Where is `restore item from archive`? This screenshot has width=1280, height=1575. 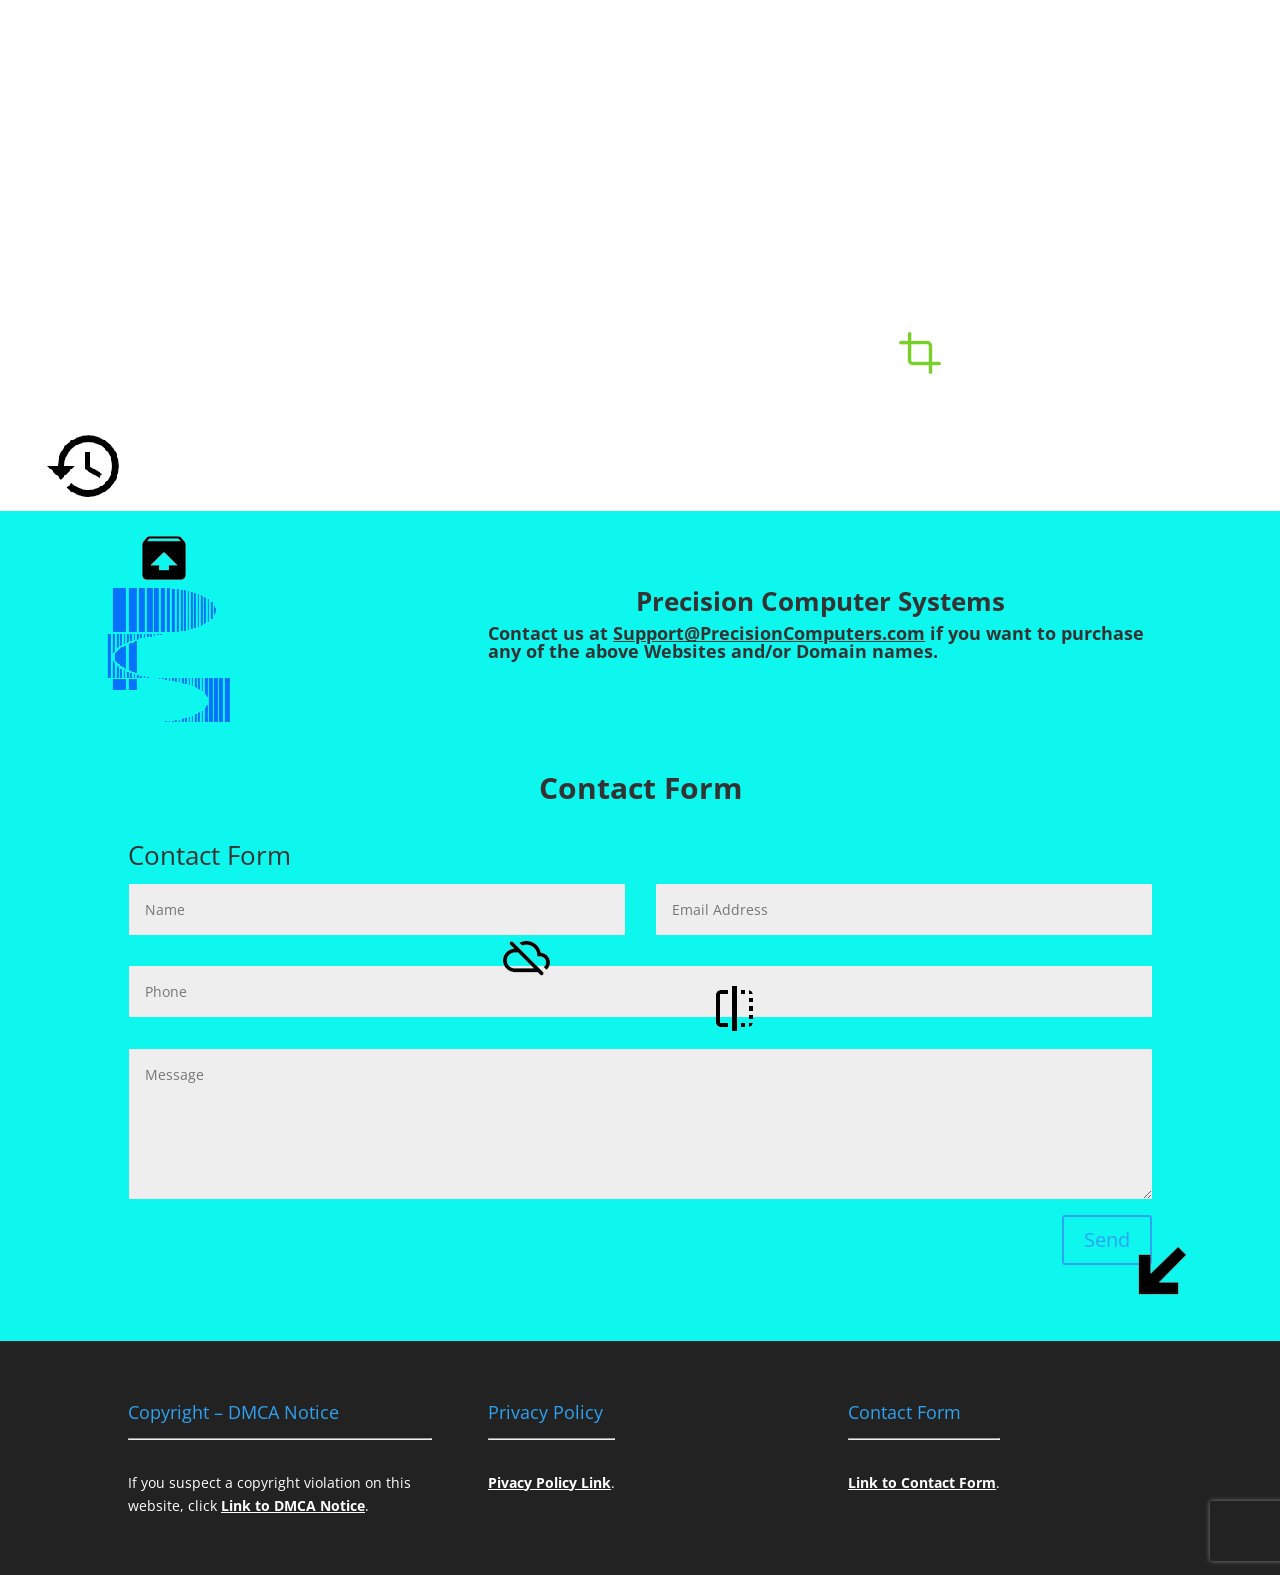
restore item from archive is located at coordinates (164, 558).